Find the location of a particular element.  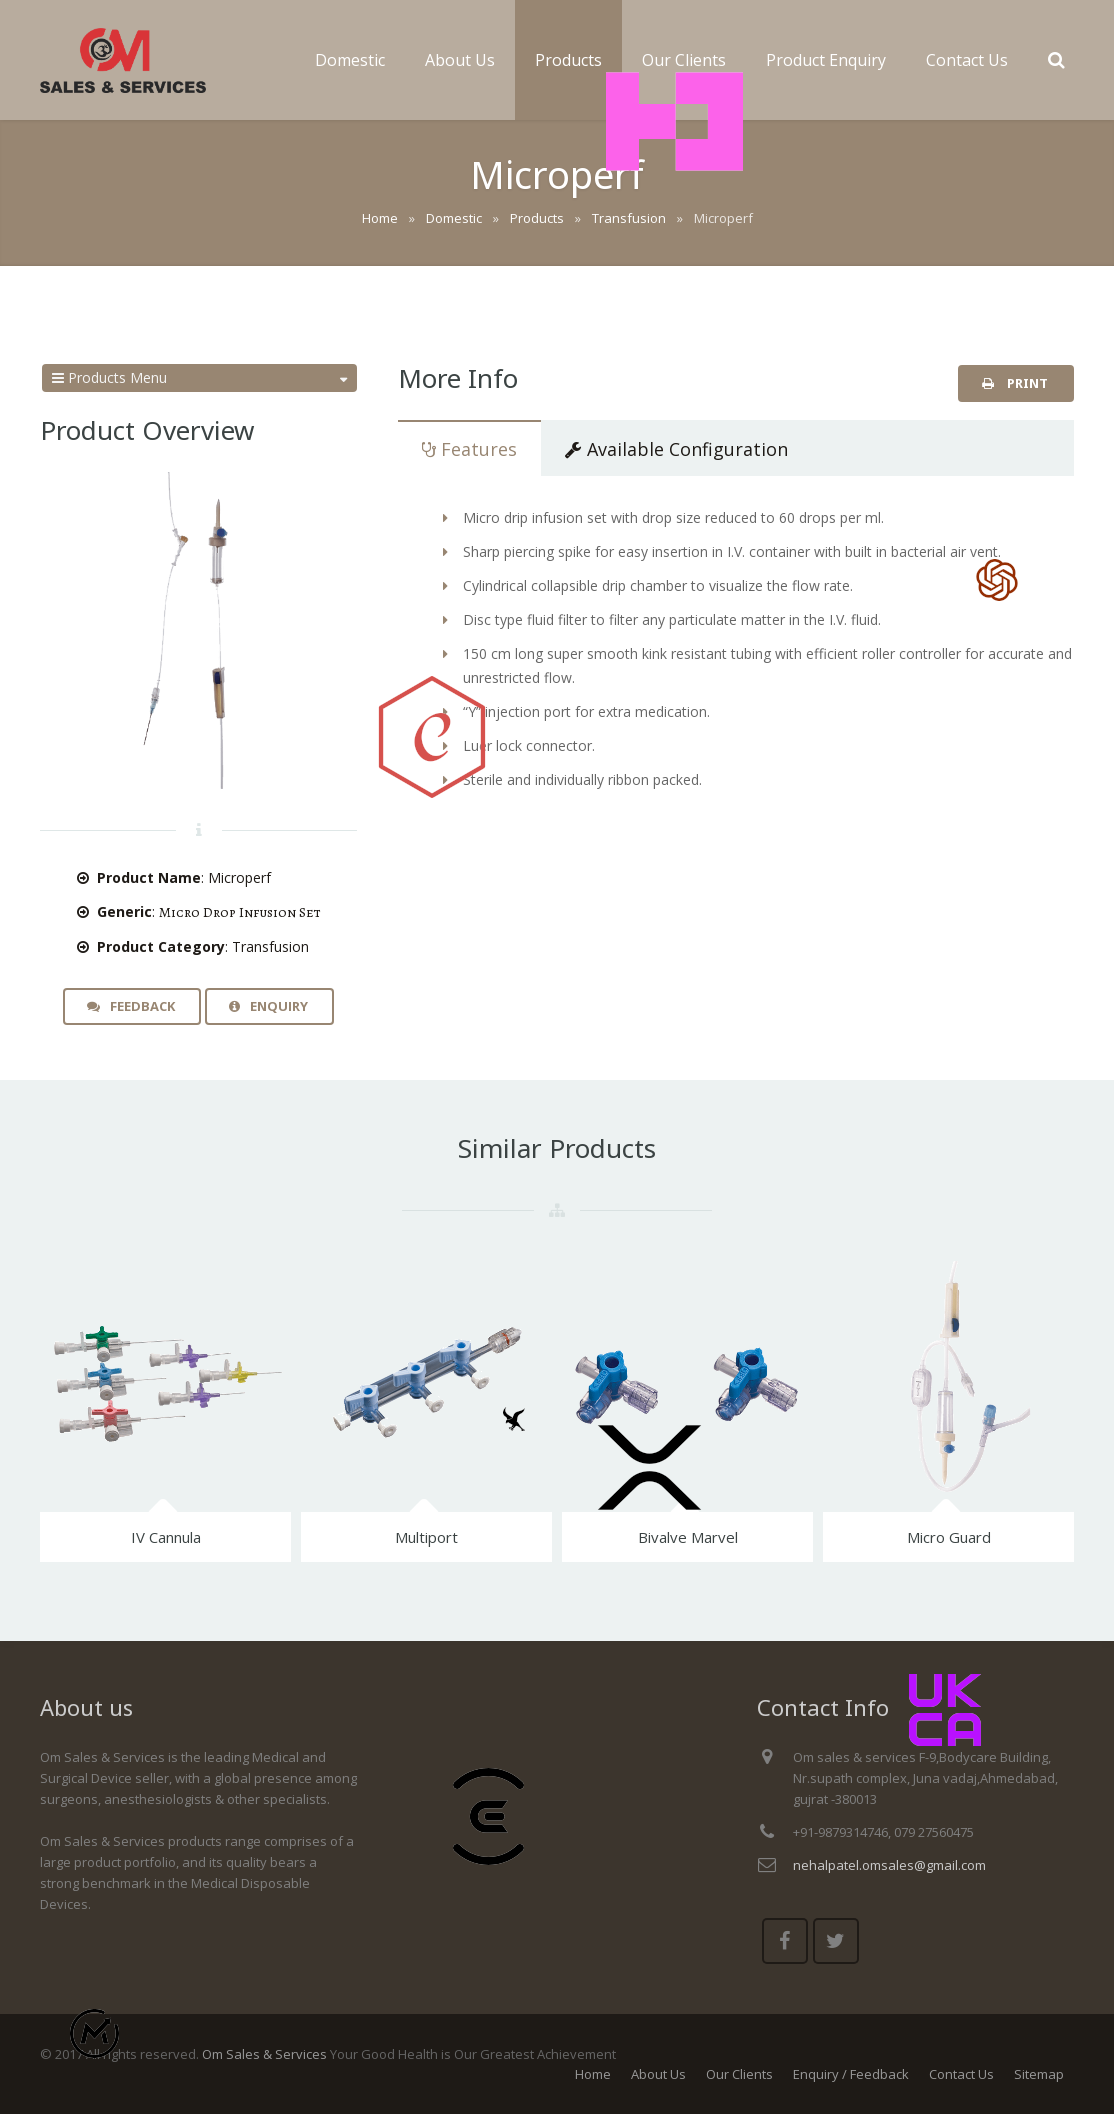

xrp cryptocurrency logo is located at coordinates (649, 1467).